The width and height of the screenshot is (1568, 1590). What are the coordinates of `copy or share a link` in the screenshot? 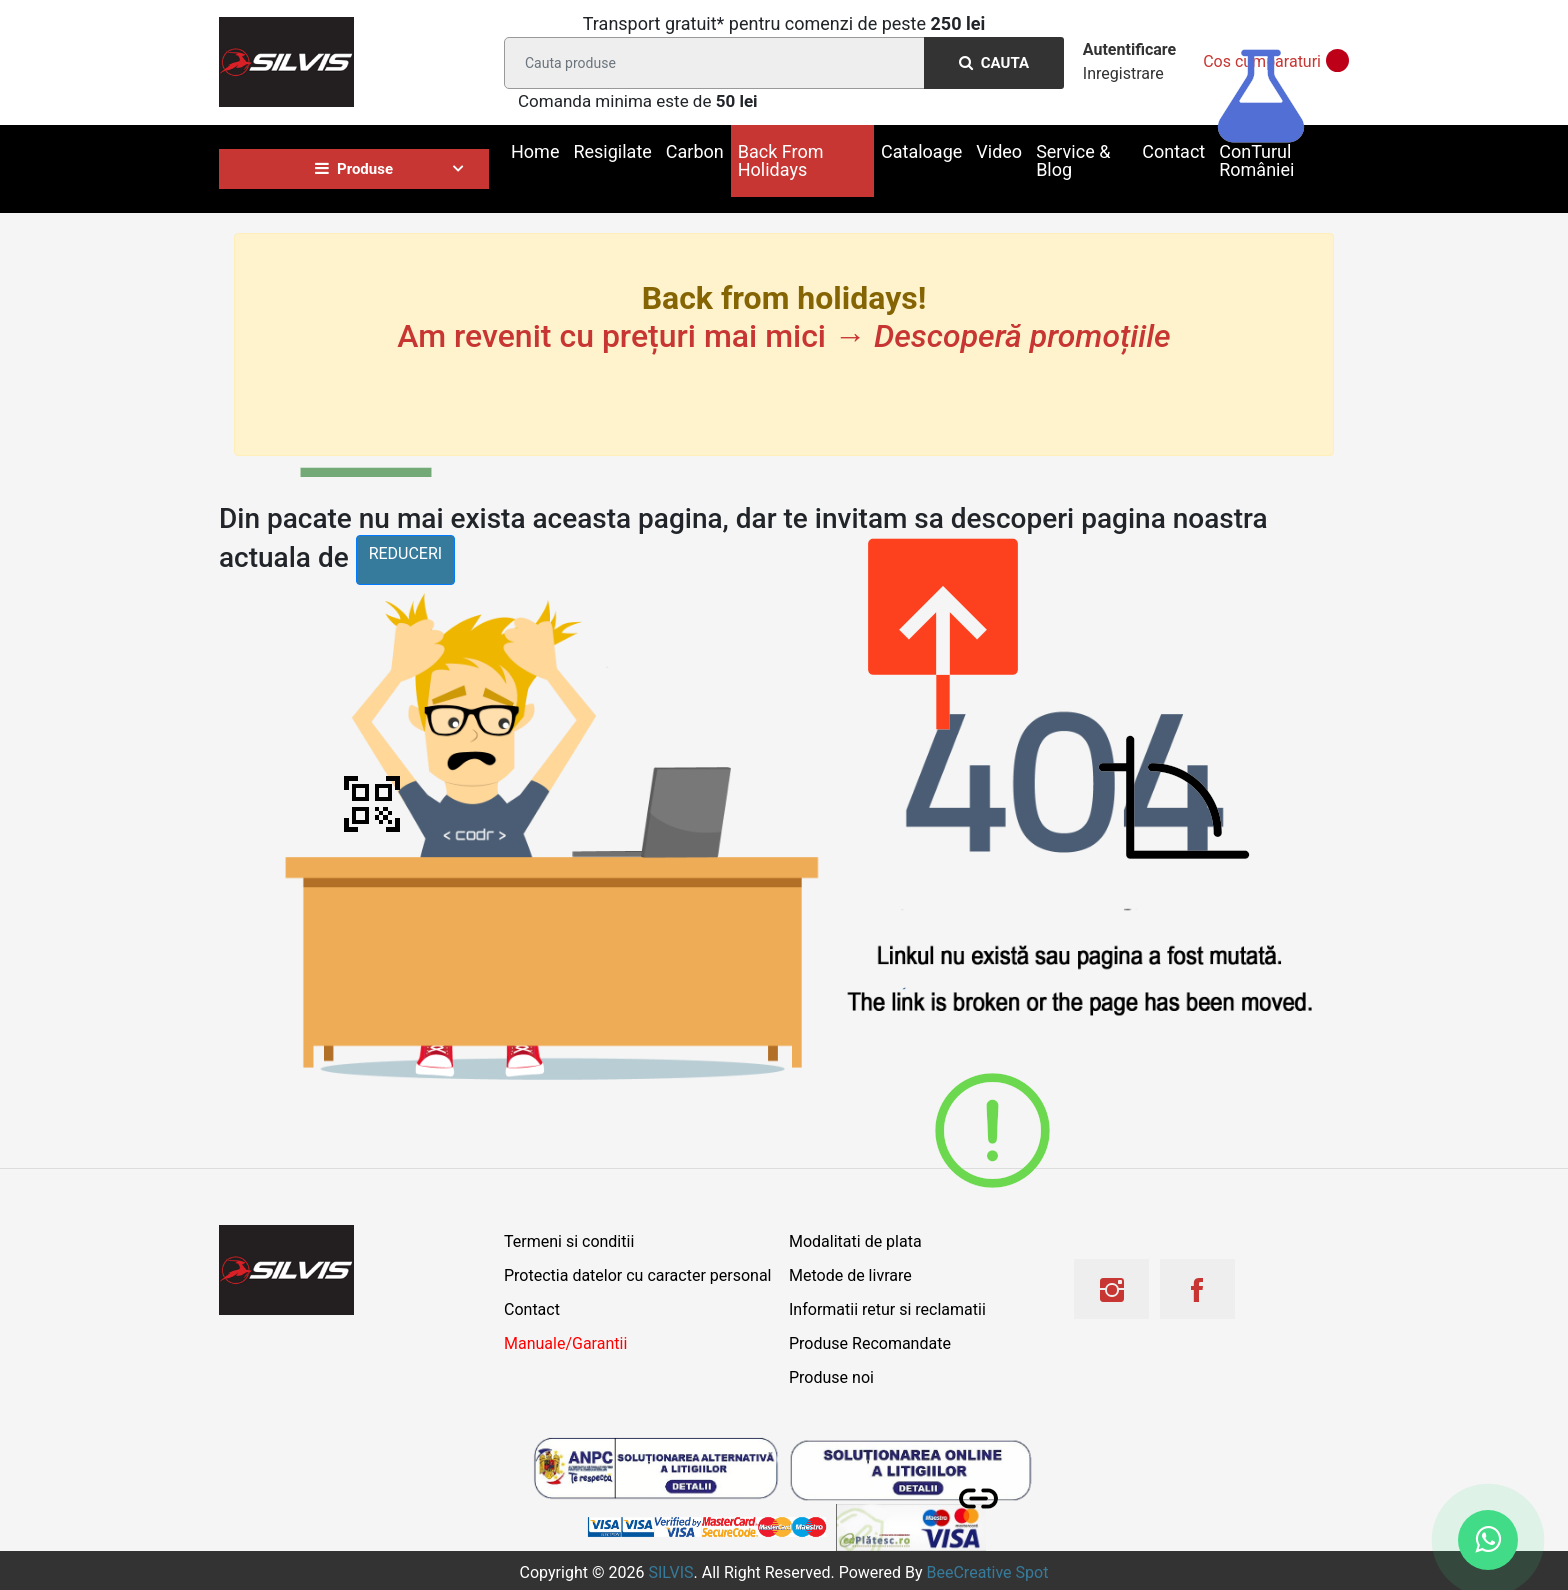 It's located at (978, 1498).